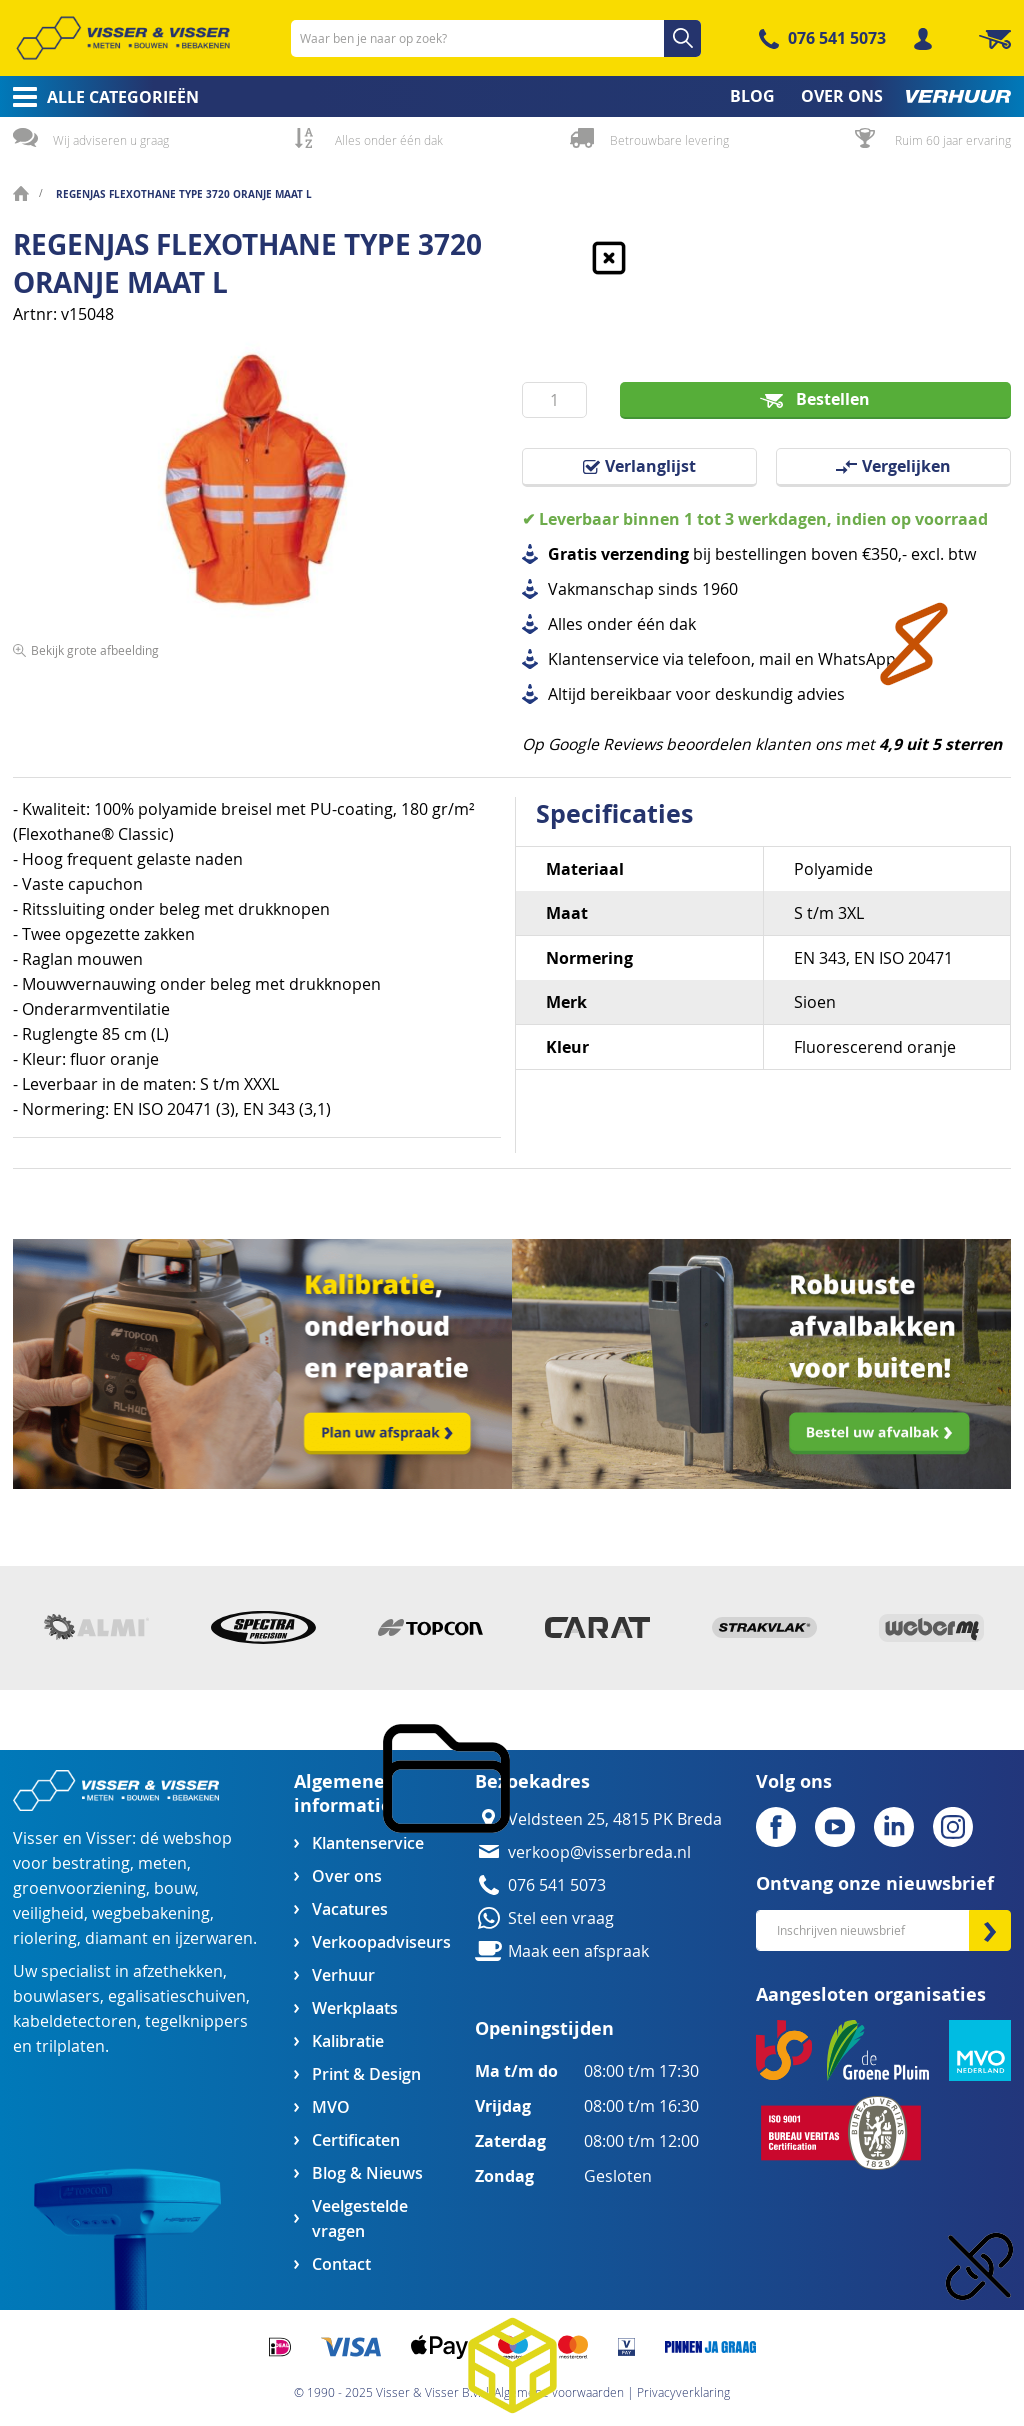 The height and width of the screenshot is (2426, 1024). I want to click on open CodeSandbox development environment, so click(512, 2365).